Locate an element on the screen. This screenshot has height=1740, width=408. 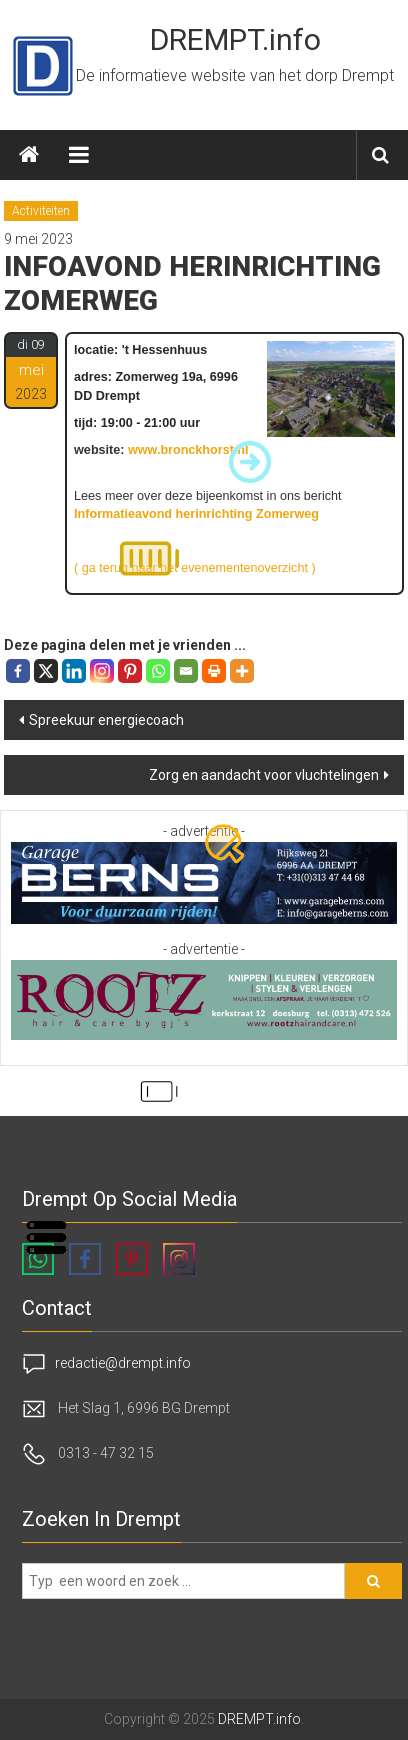
access ping pong or table tennis game is located at coordinates (224, 843).